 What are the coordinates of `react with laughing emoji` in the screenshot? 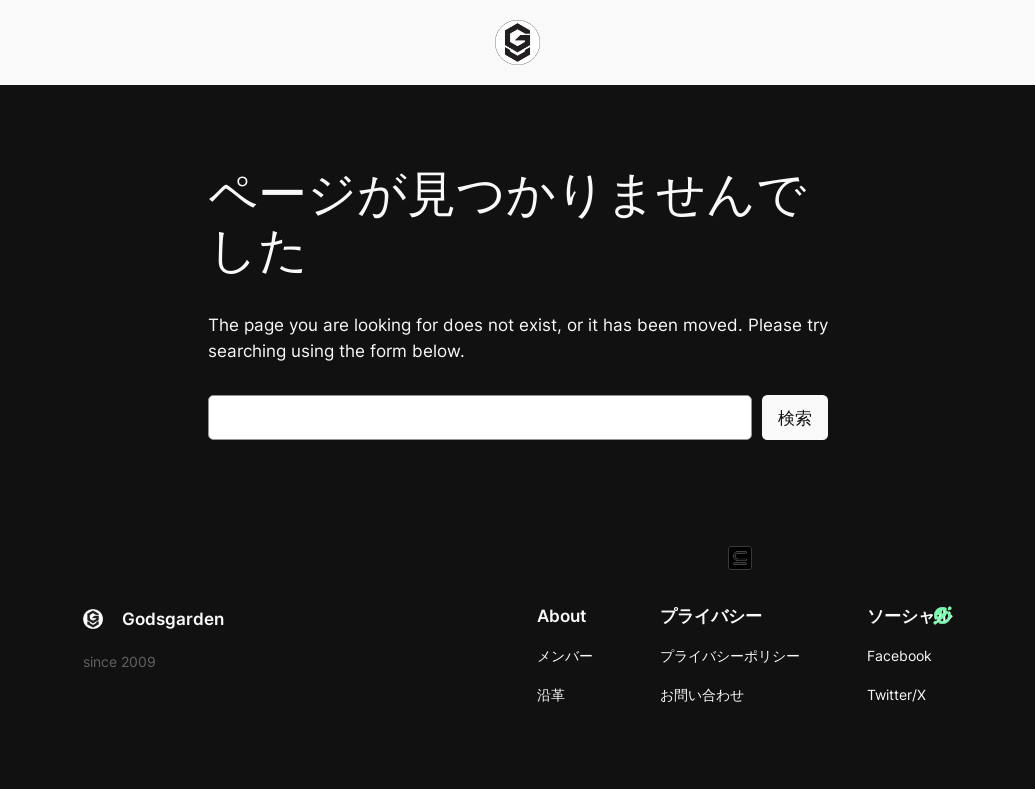 It's located at (942, 615).